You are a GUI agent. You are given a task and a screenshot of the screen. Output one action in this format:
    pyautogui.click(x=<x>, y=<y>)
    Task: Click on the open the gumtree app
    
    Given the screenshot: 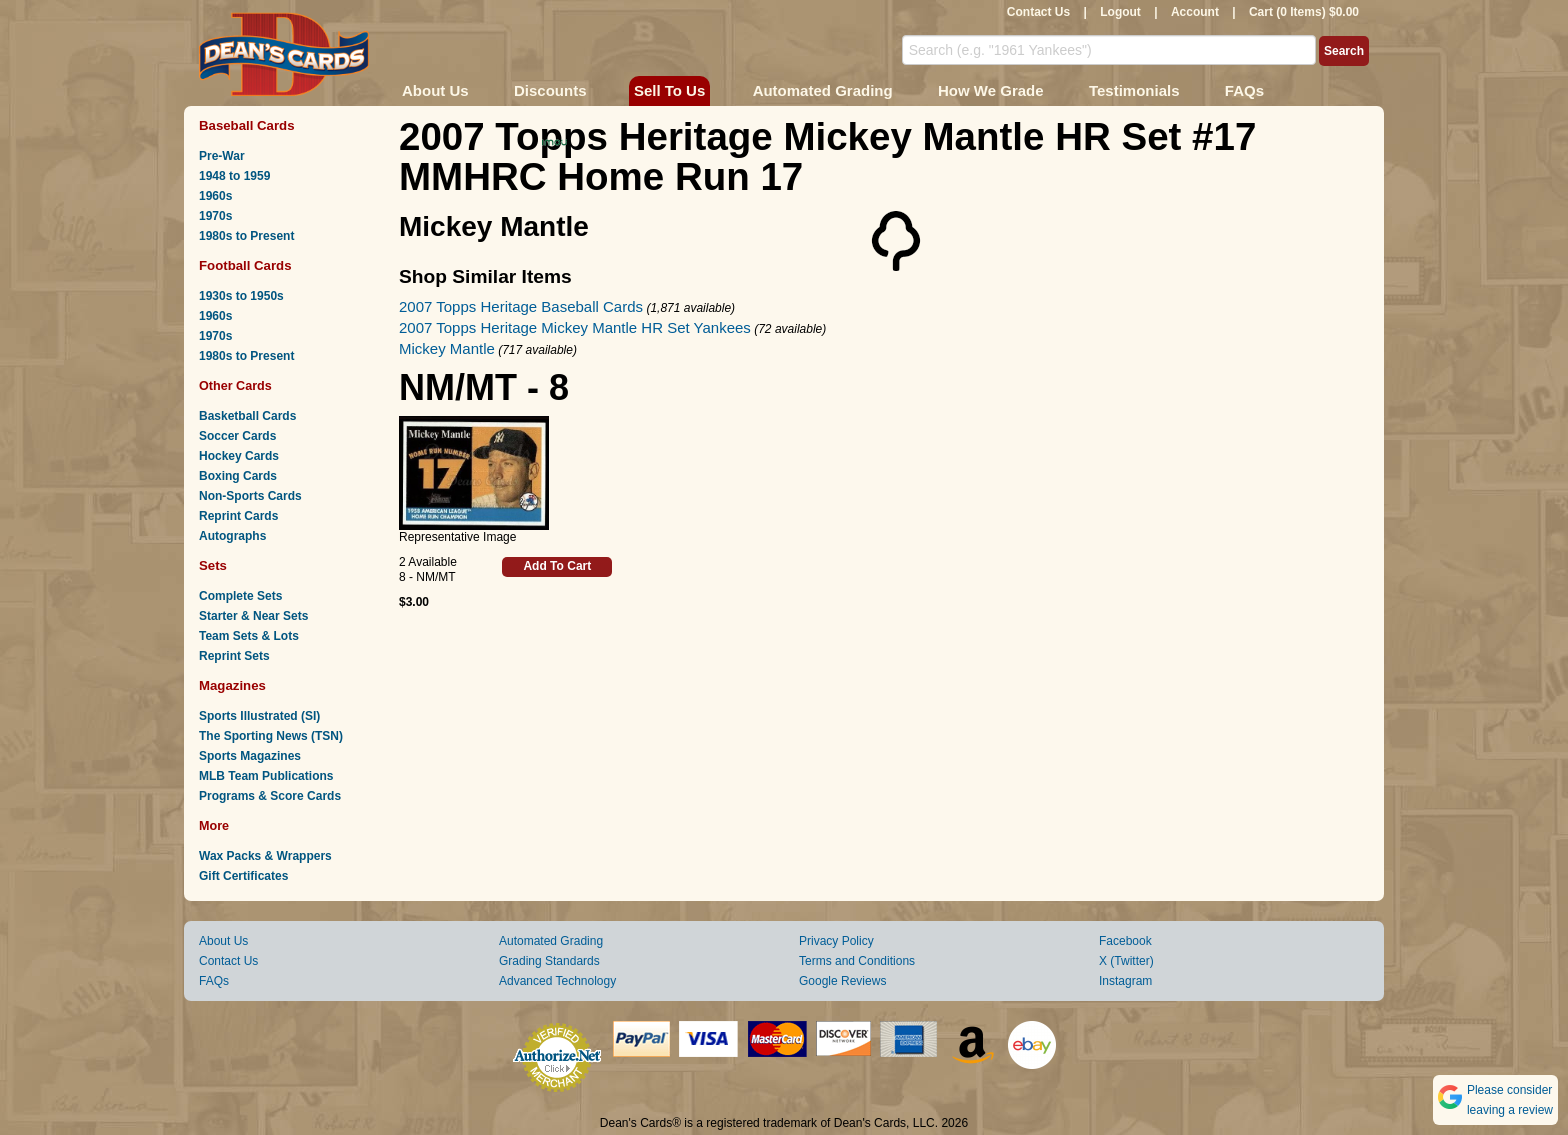 What is the action you would take?
    pyautogui.click(x=896, y=241)
    